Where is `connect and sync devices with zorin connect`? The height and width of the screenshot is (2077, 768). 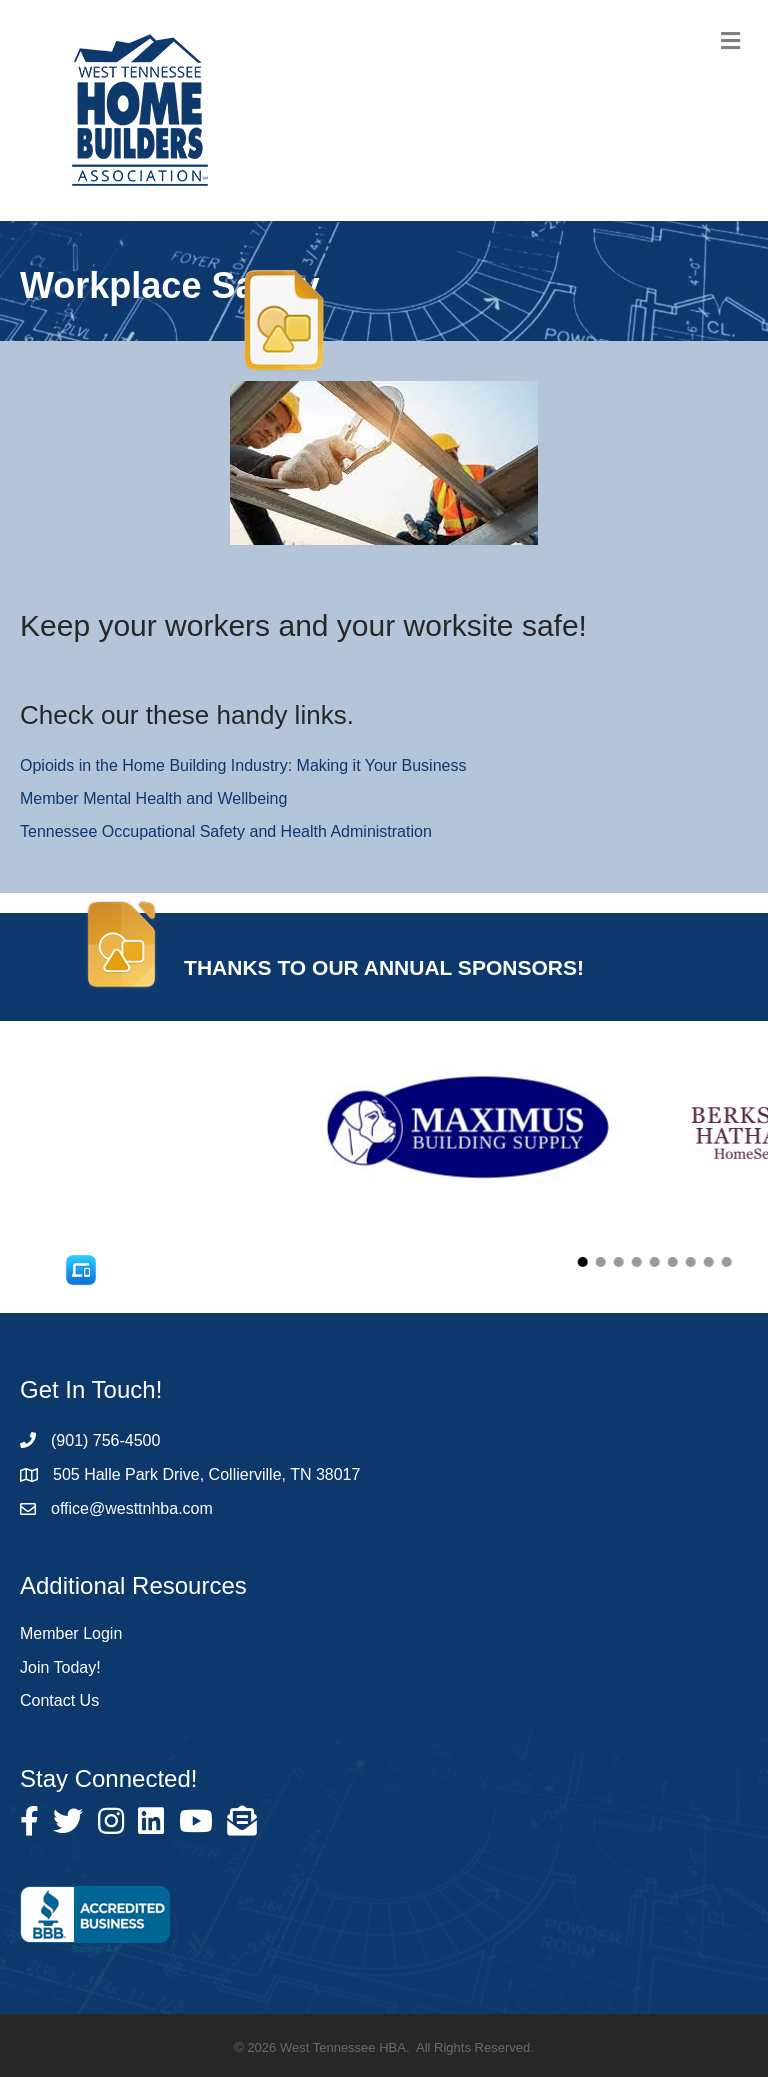
connect and sync devices with zorin connect is located at coordinates (81, 1270).